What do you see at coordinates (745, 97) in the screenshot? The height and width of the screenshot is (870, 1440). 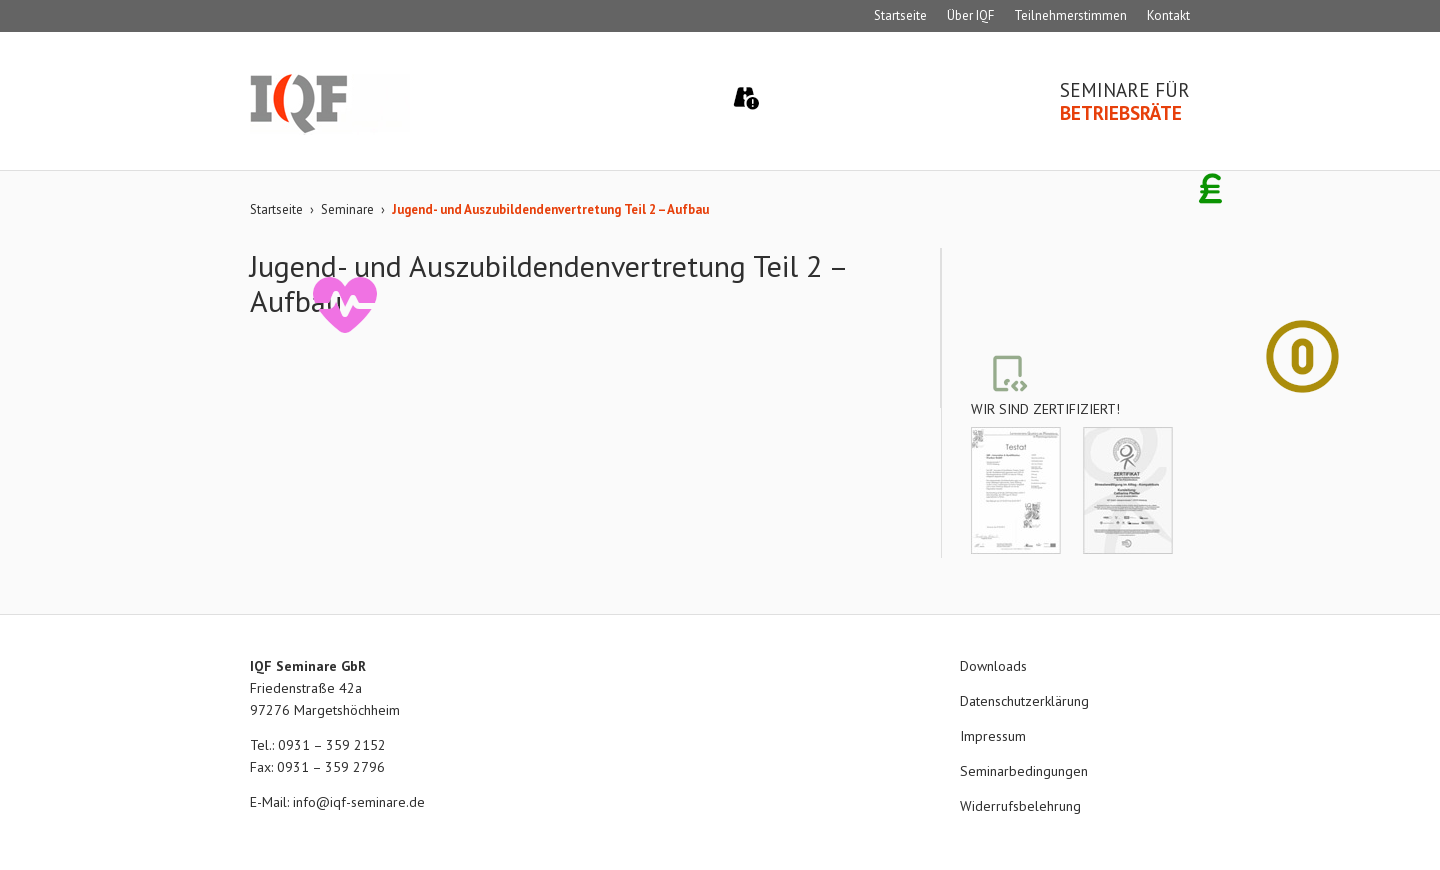 I see `road hazard or traffic warning ahead` at bounding box center [745, 97].